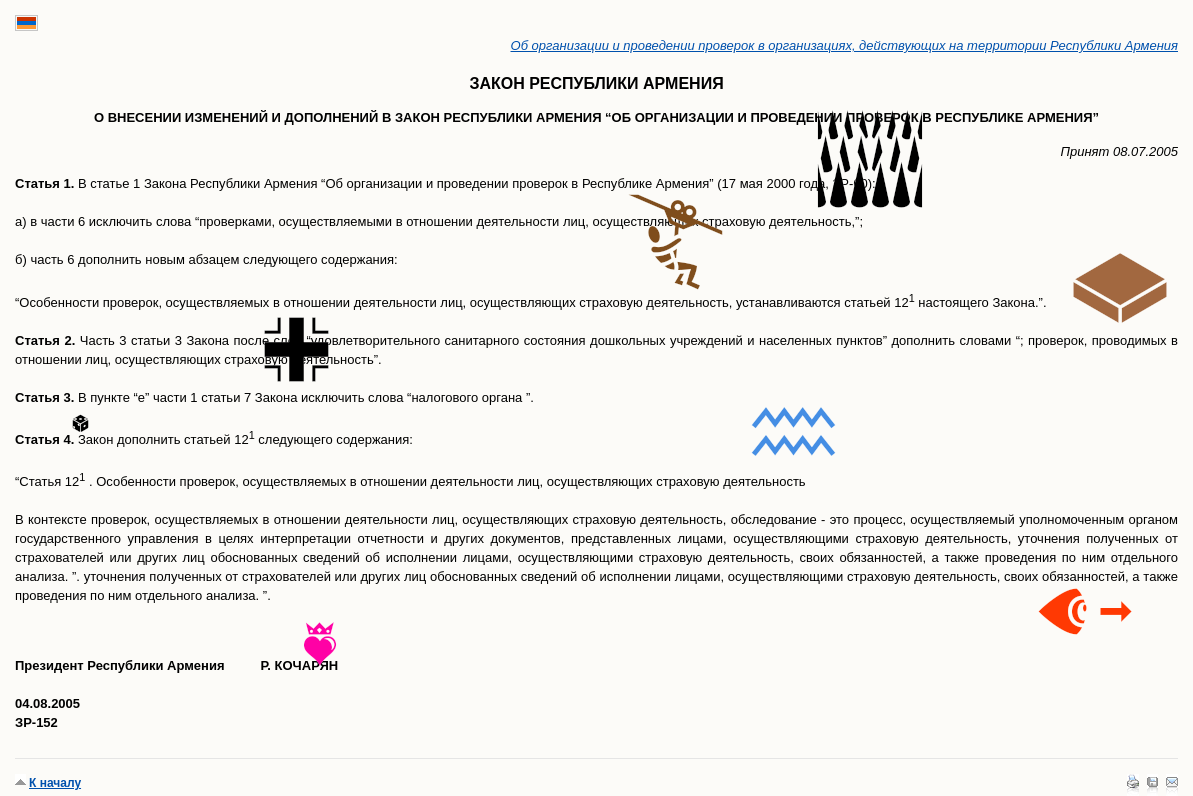  What do you see at coordinates (870, 156) in the screenshot?
I see `indicates a spike trap or hazard zone` at bounding box center [870, 156].